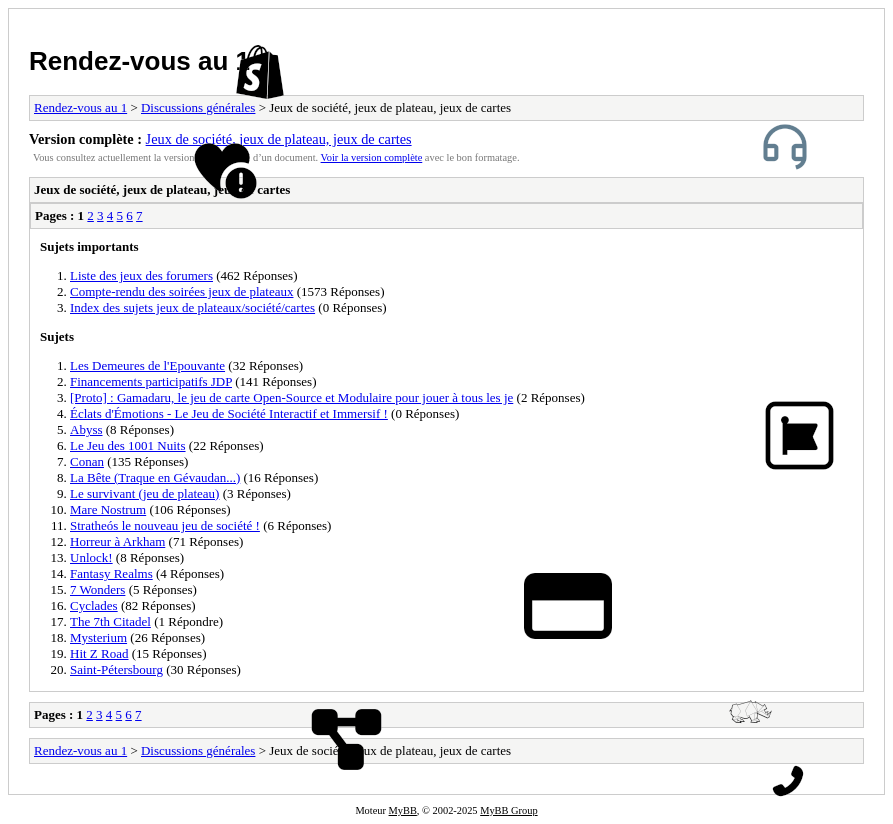 Image resolution: width=893 pixels, height=824 pixels. I want to click on supercrease brand logo, so click(750, 711).